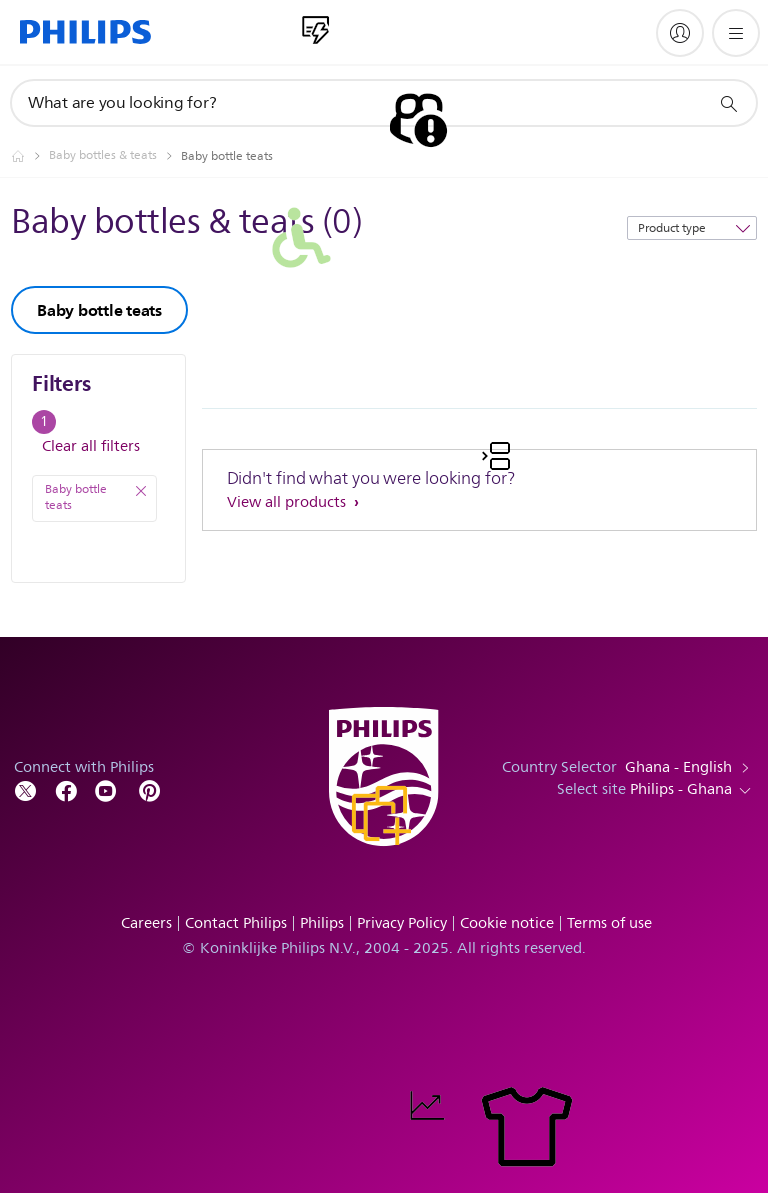  What do you see at coordinates (314, 30) in the screenshot?
I see `configure github actions workflow` at bounding box center [314, 30].